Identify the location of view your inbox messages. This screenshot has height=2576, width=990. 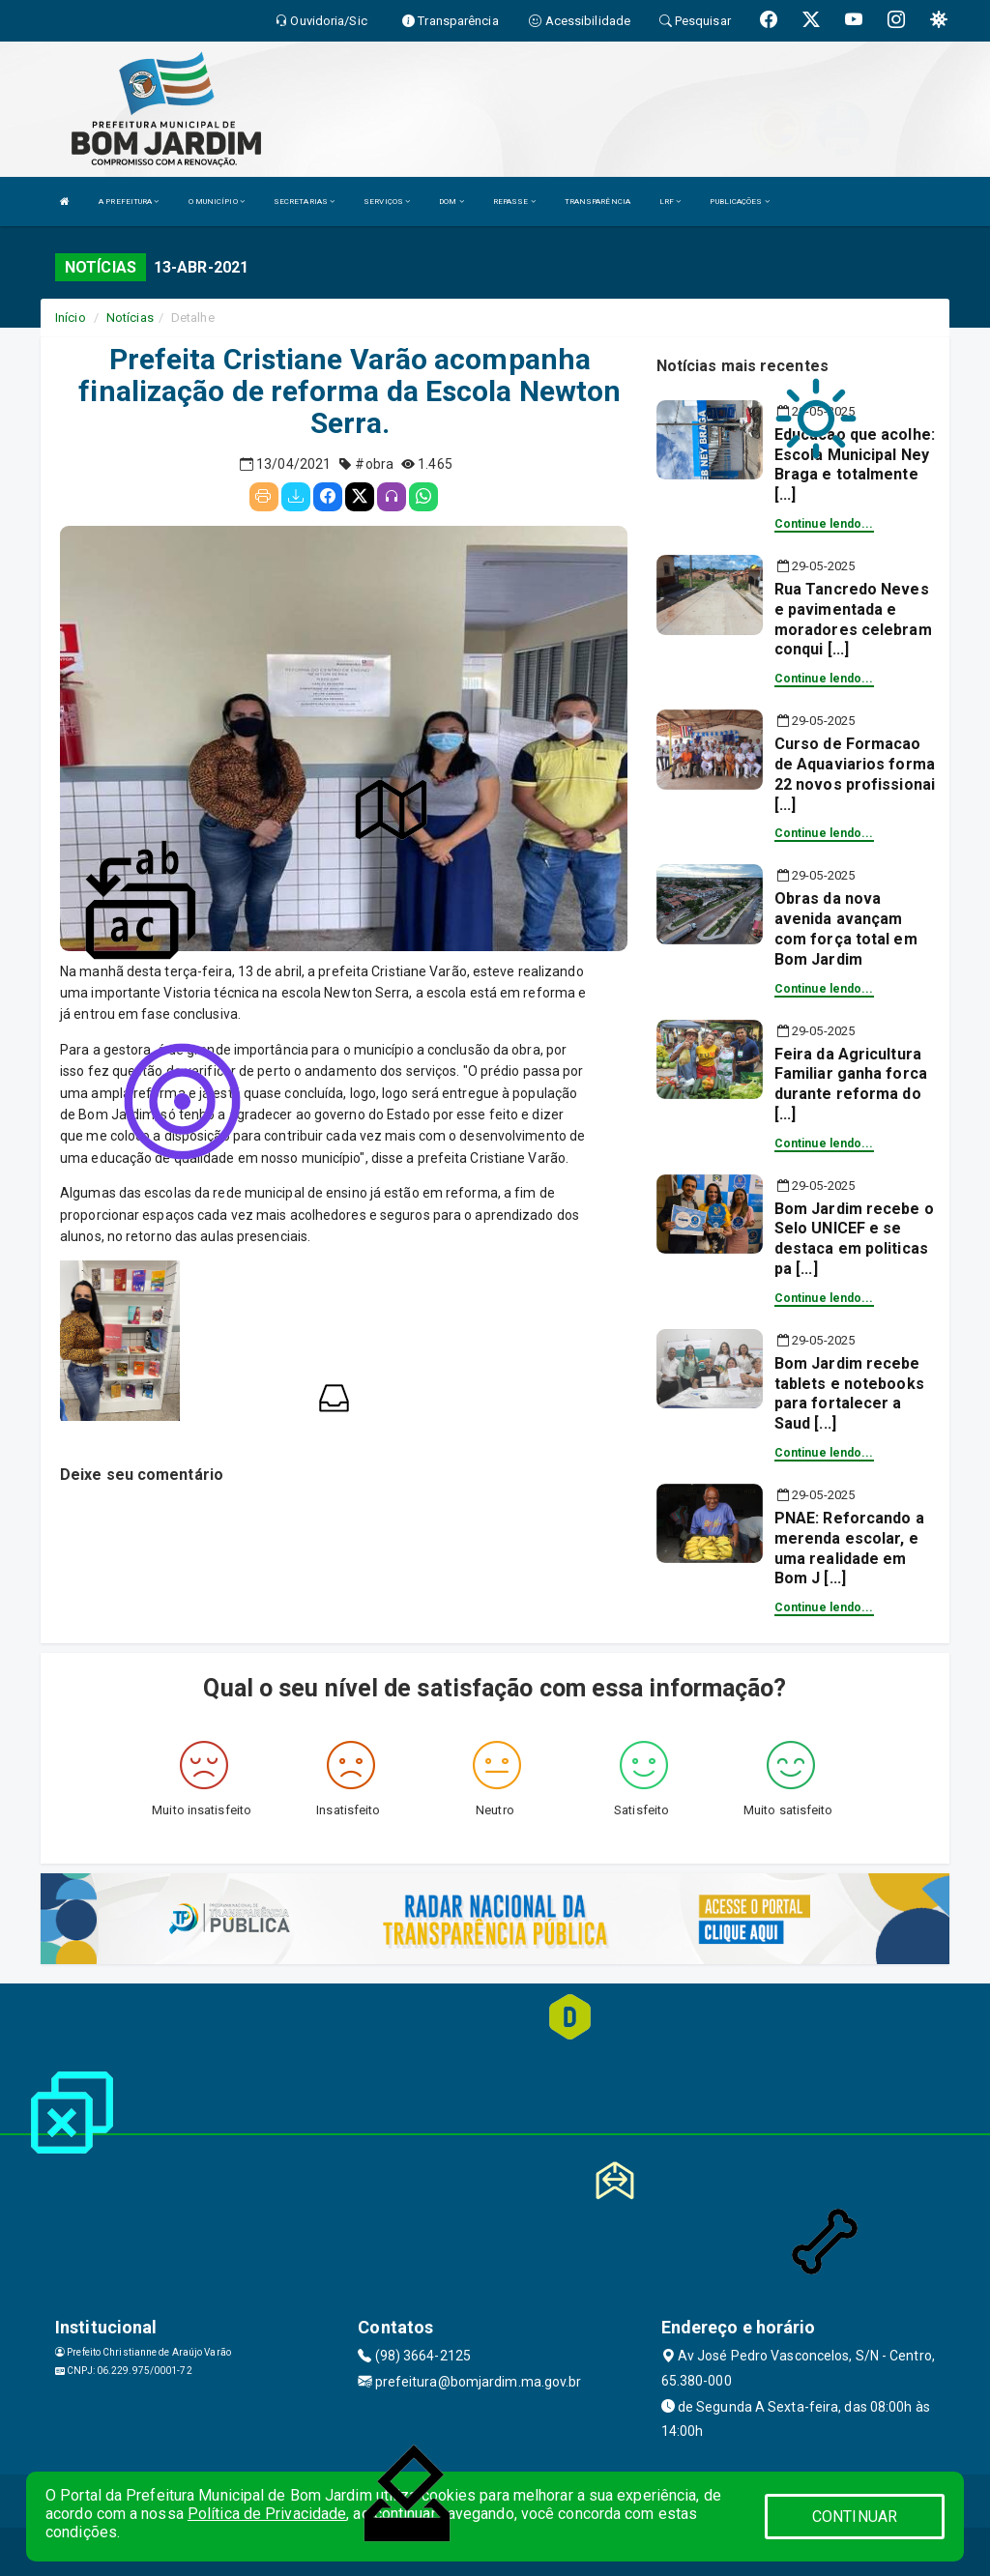
(334, 1399).